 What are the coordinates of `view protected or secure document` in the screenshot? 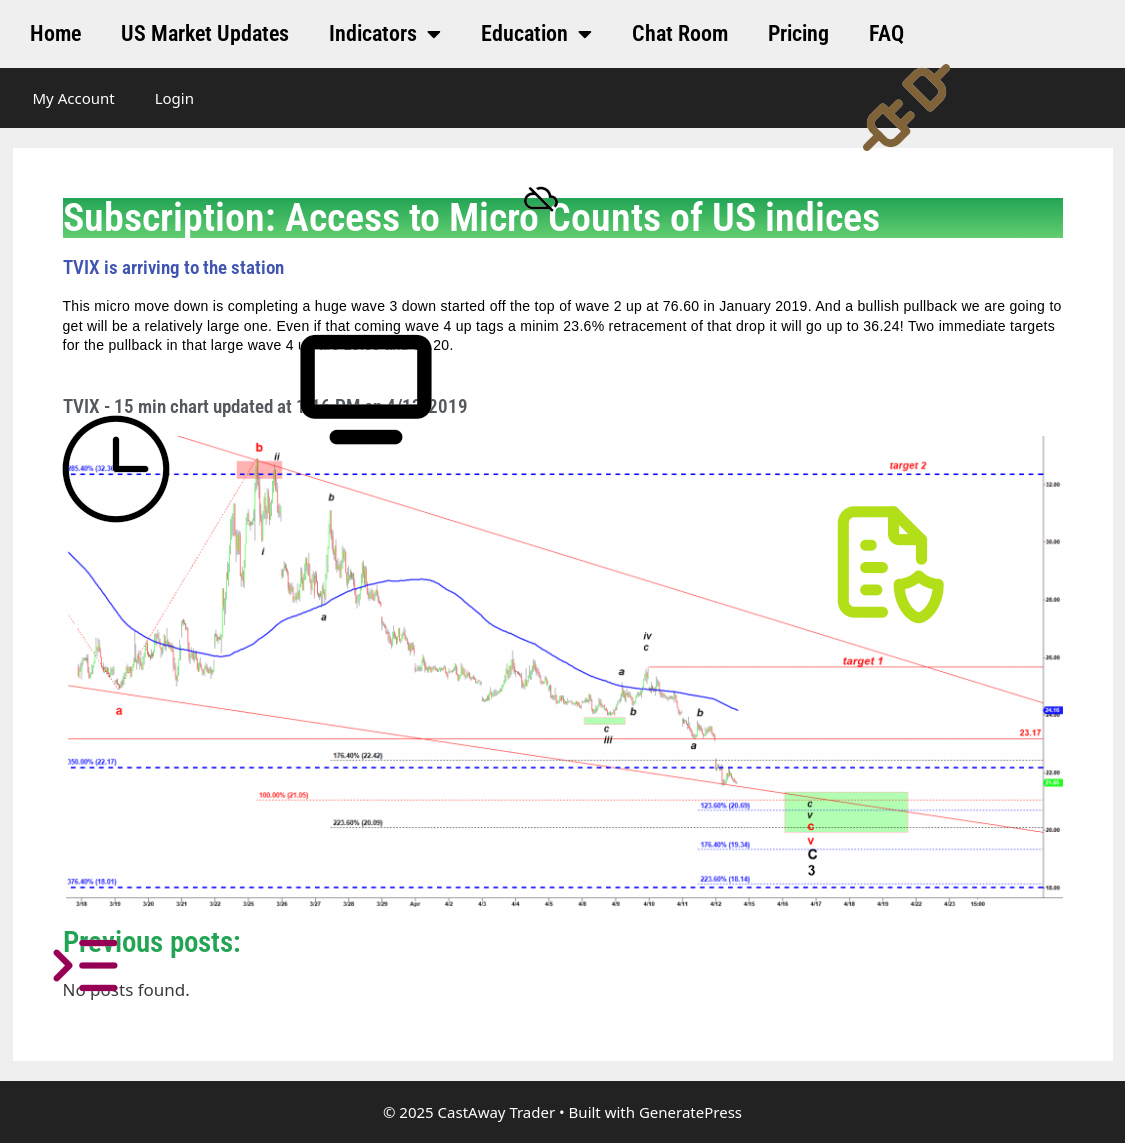 It's located at (888, 562).